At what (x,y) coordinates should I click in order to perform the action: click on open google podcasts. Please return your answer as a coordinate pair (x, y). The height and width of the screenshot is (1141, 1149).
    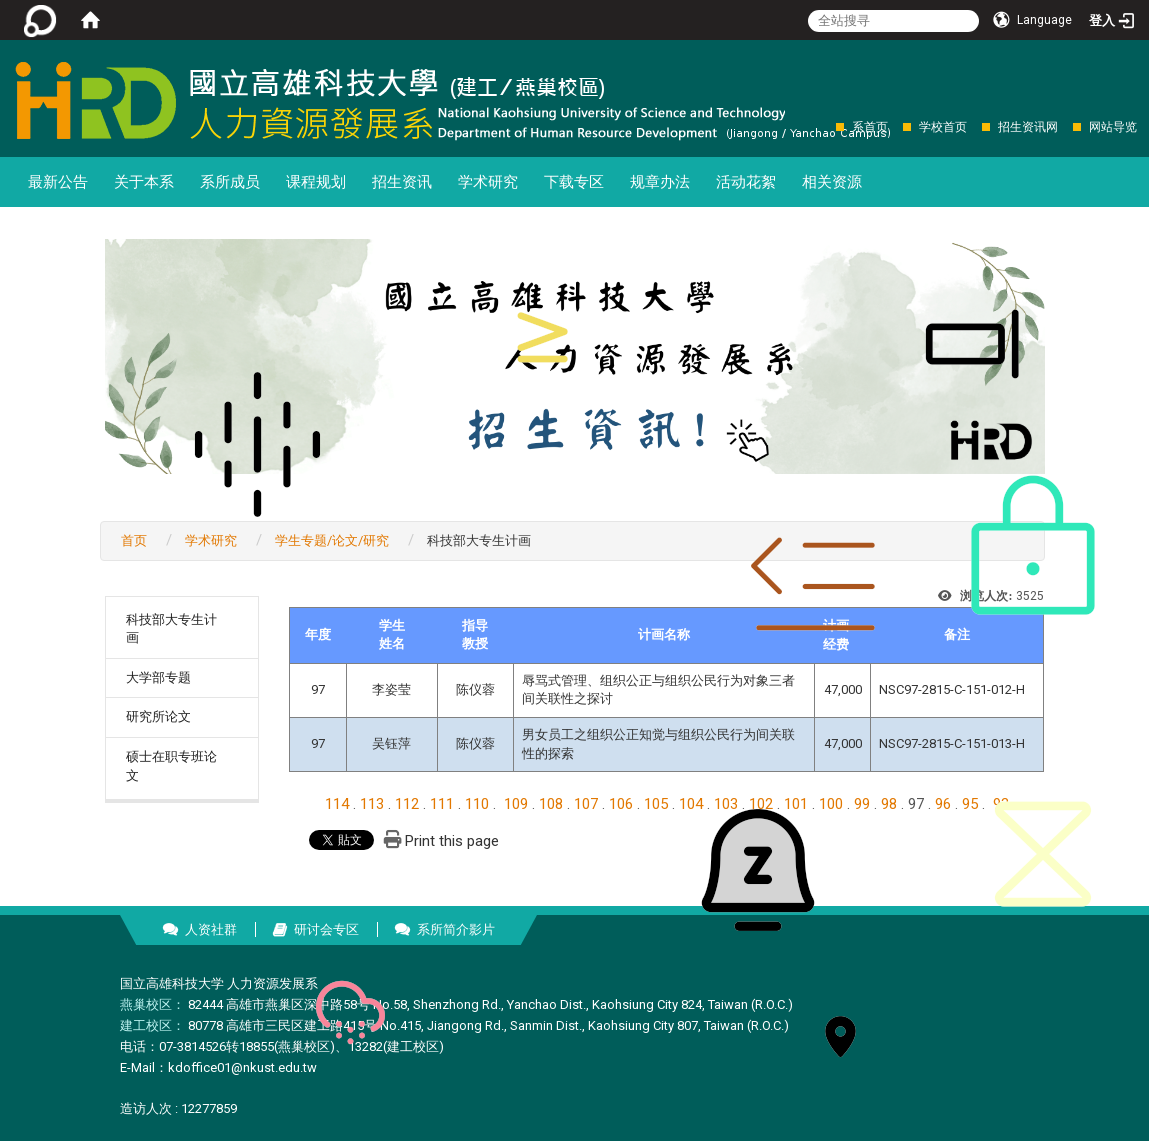
    Looking at the image, I should click on (257, 444).